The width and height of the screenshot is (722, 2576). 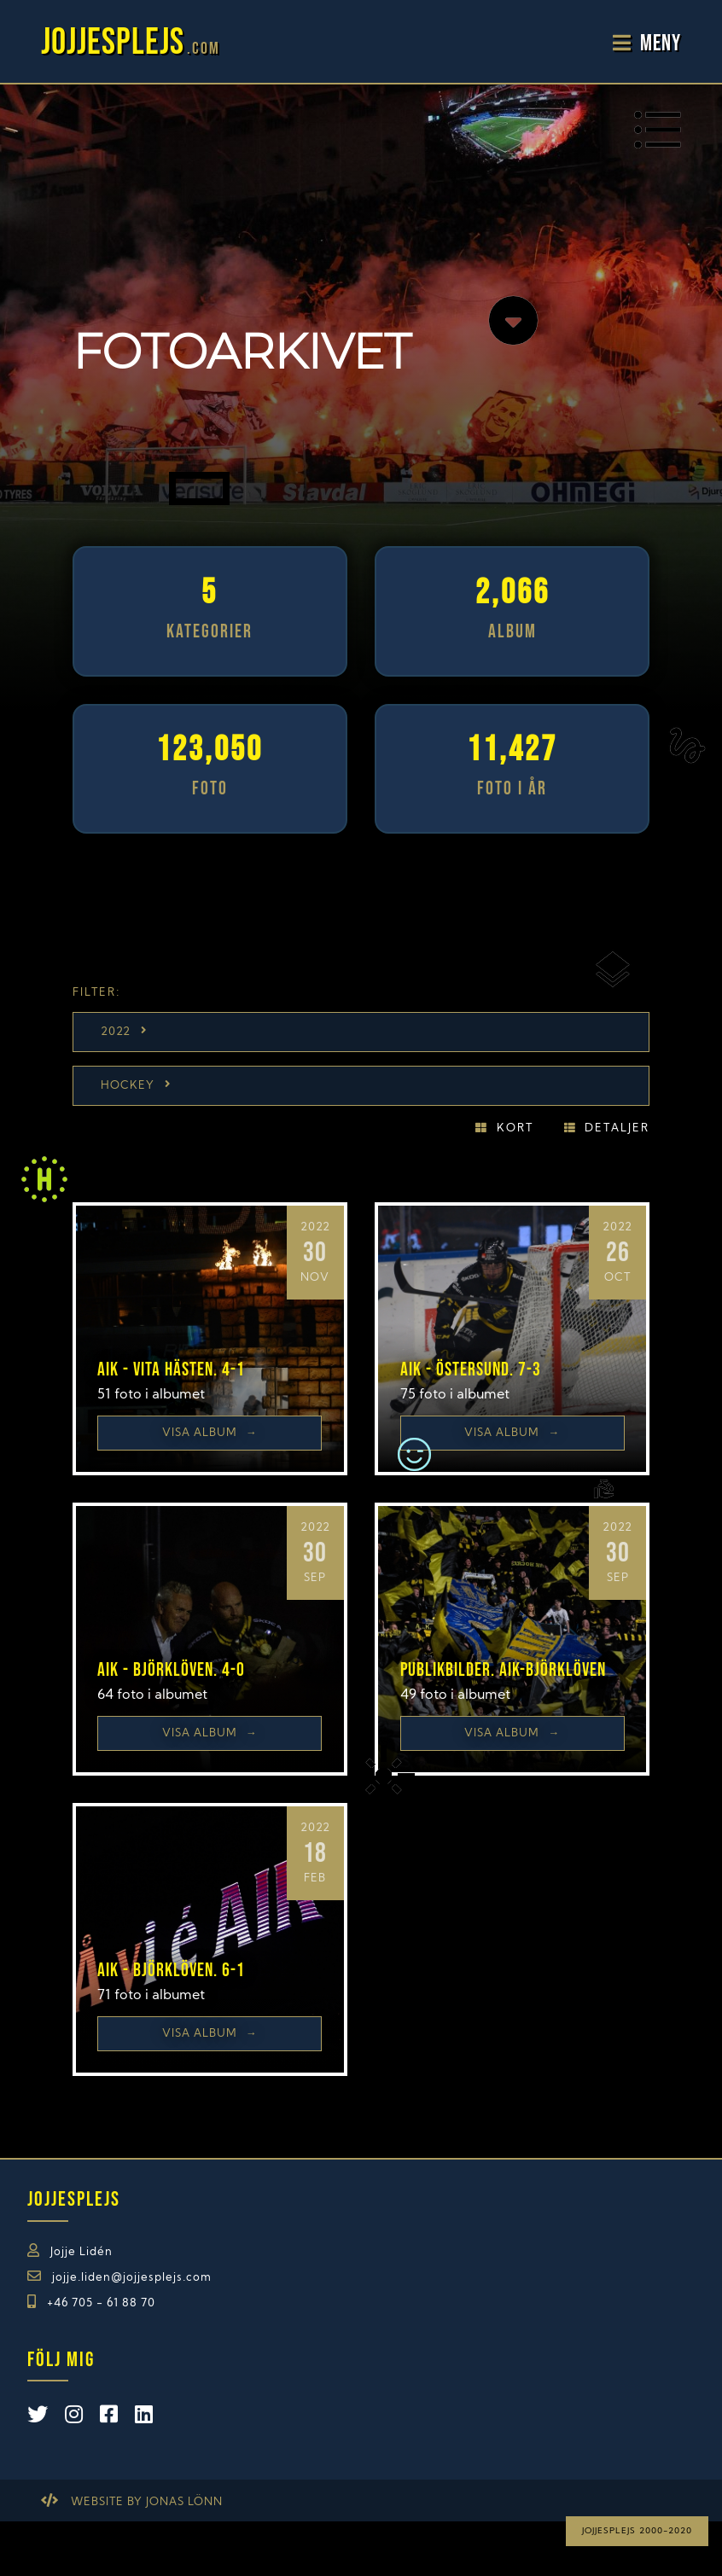 I want to click on add lens flare effect to image, so click(x=383, y=1776).